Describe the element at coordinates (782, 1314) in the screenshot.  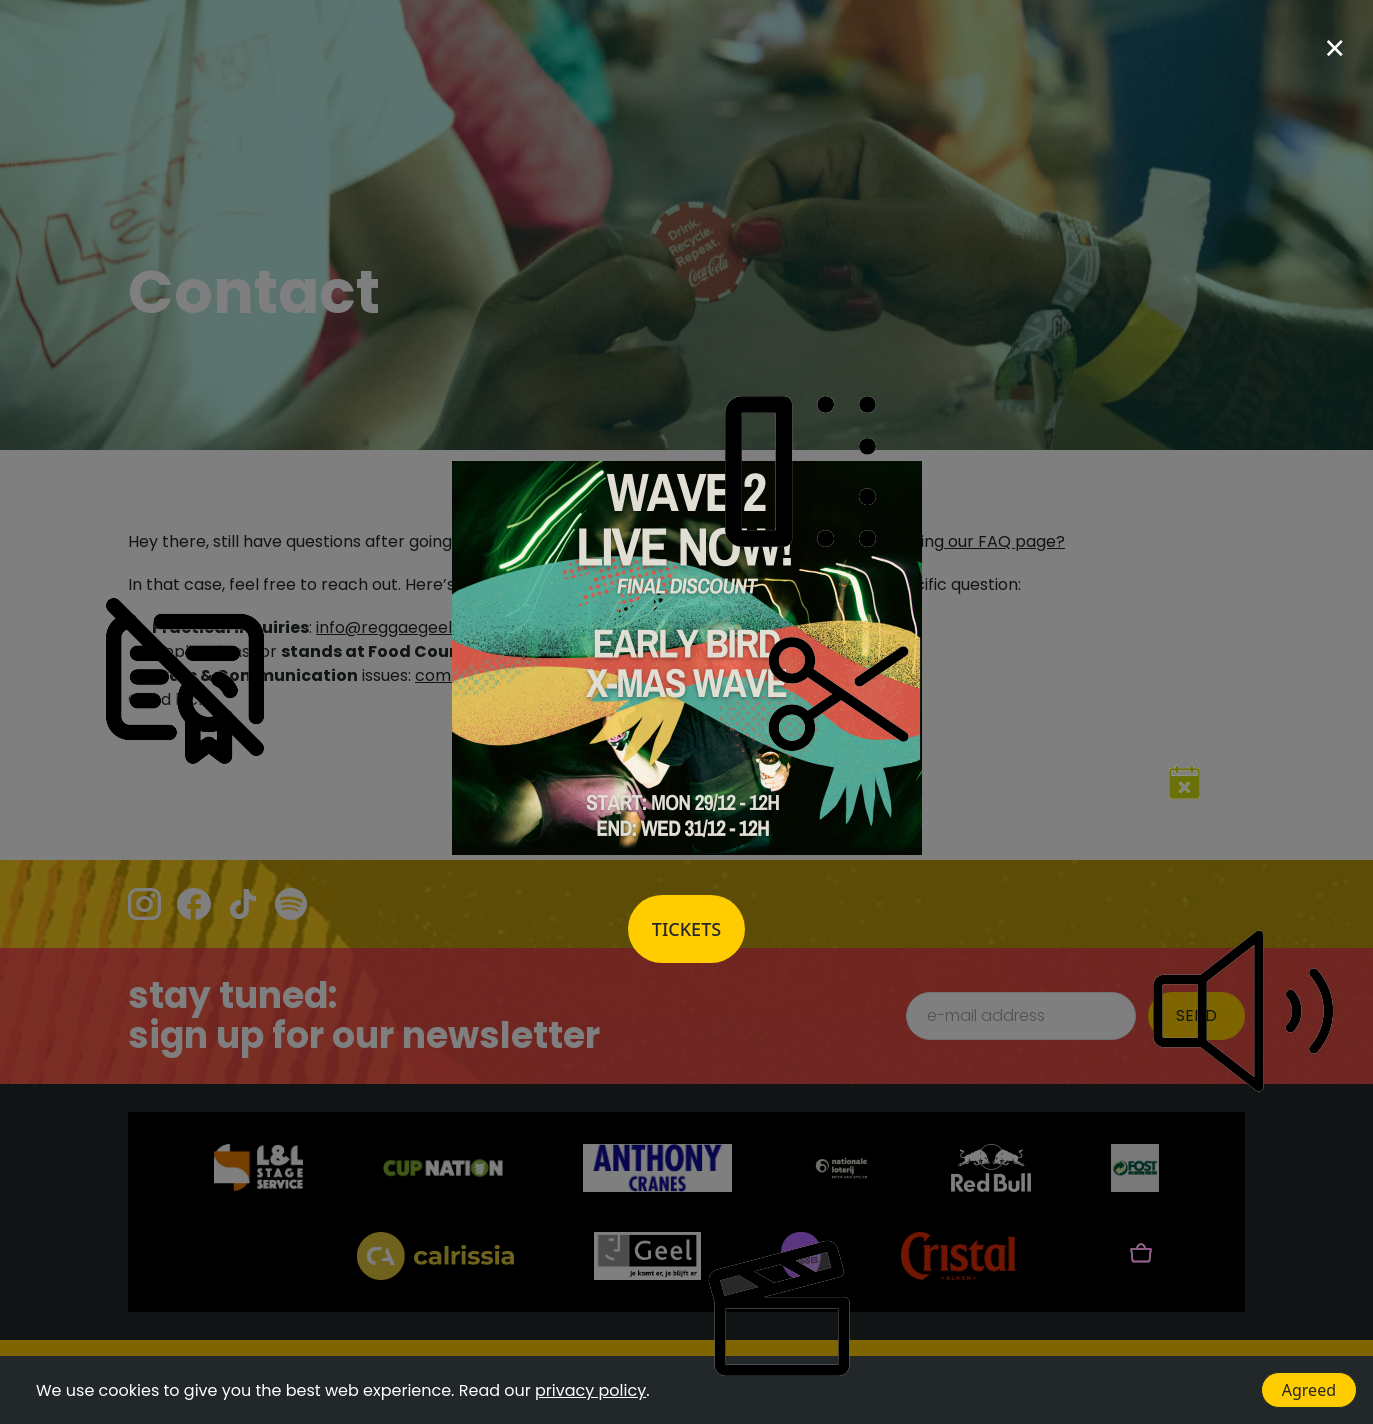
I see `access video or movie content` at that location.